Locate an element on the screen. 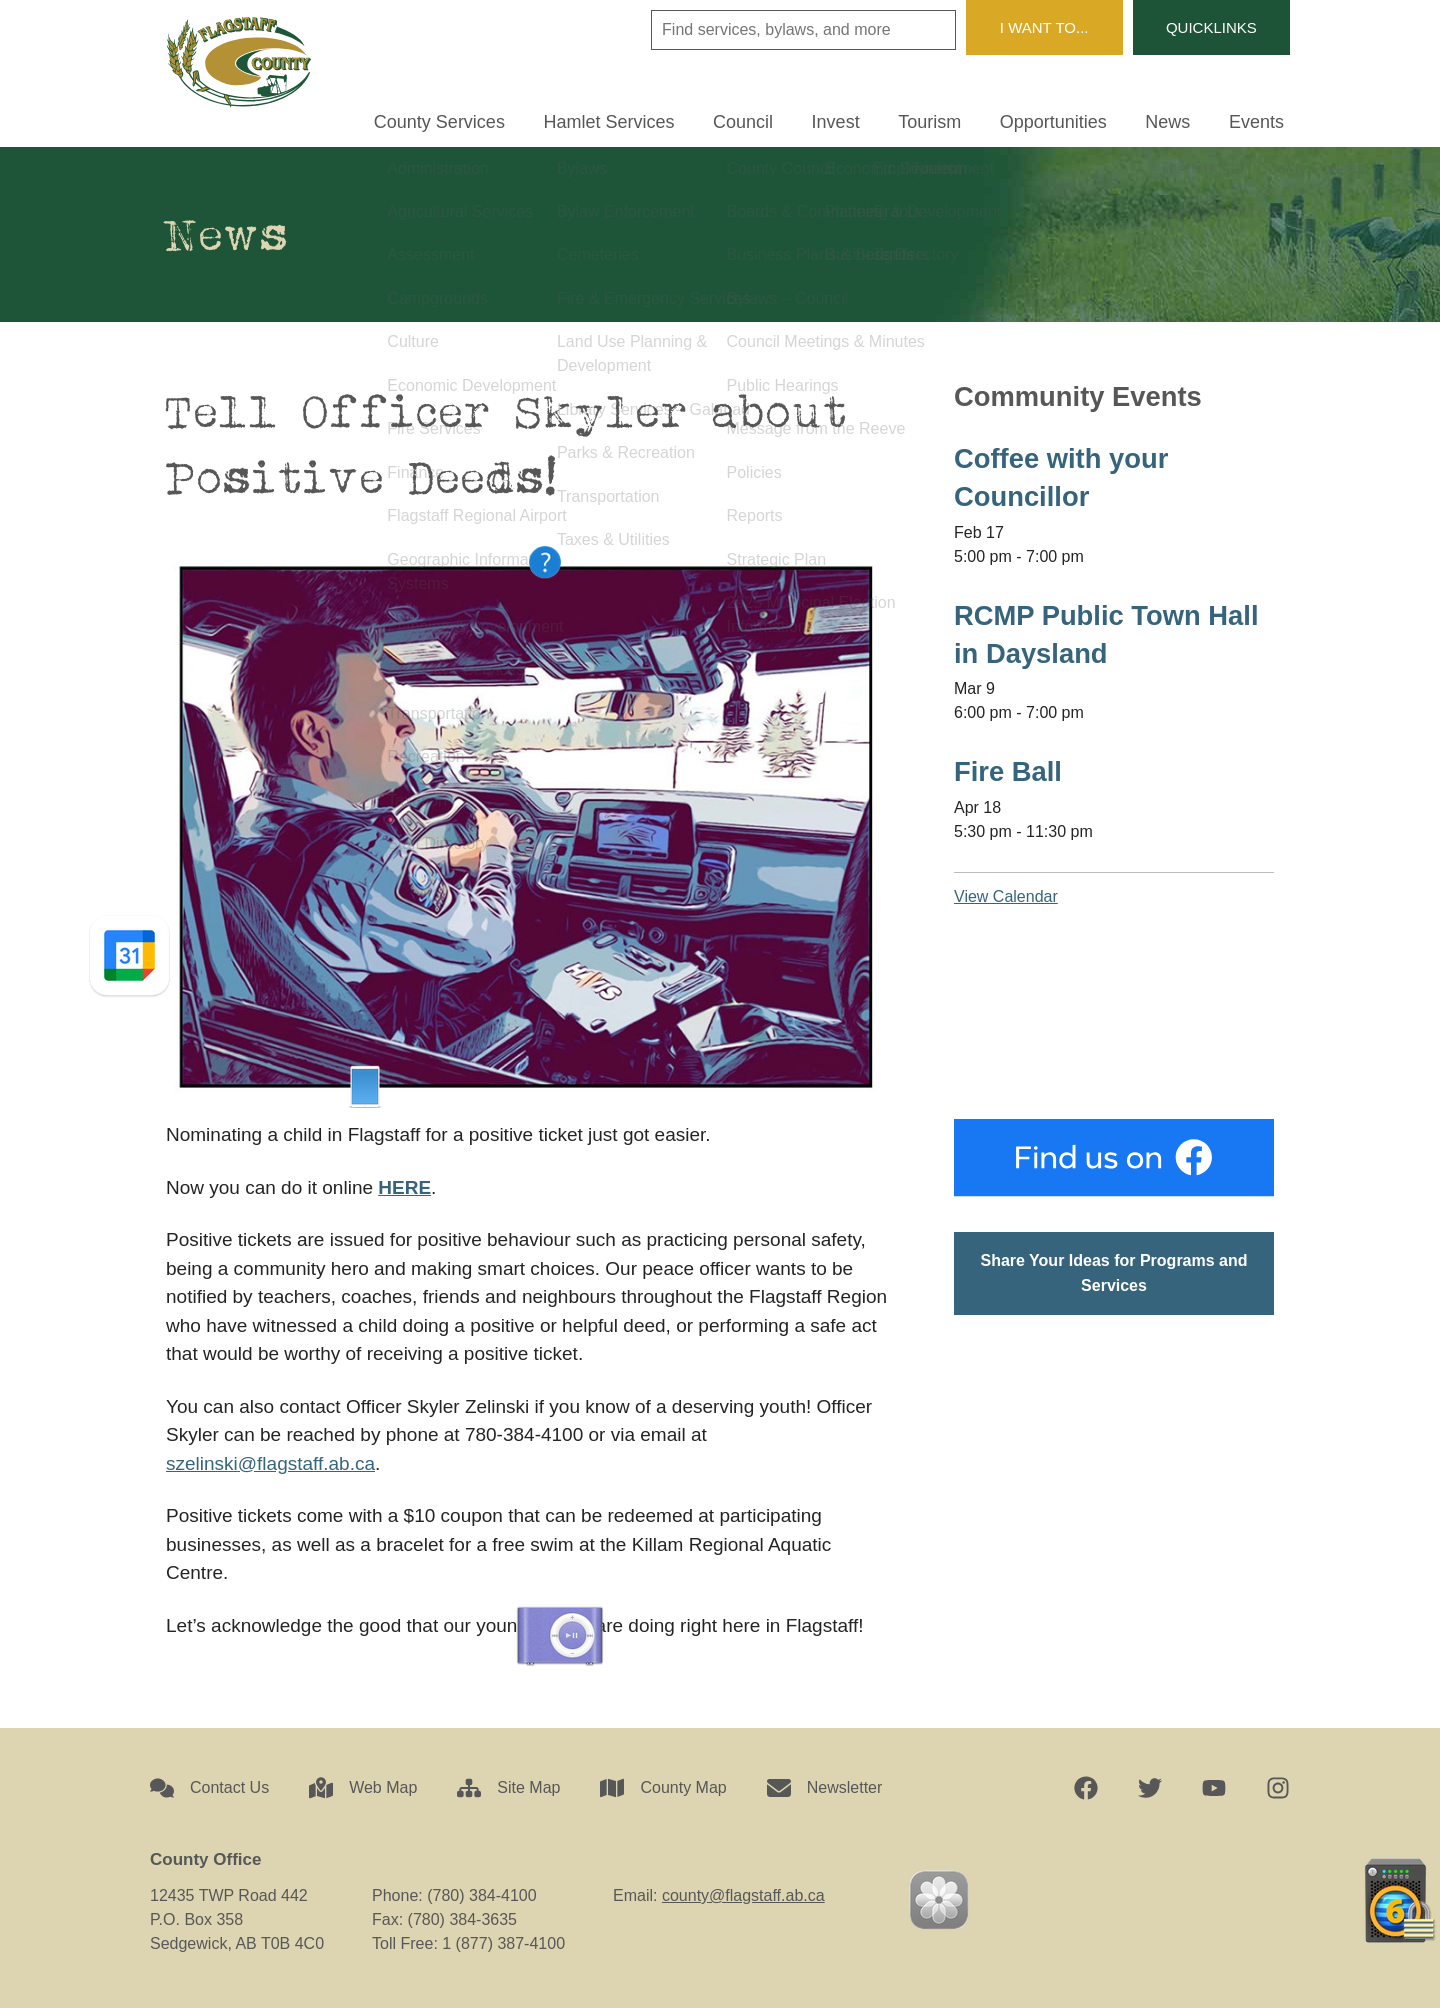 The height and width of the screenshot is (2008, 1440). open the photos app is located at coordinates (939, 1900).